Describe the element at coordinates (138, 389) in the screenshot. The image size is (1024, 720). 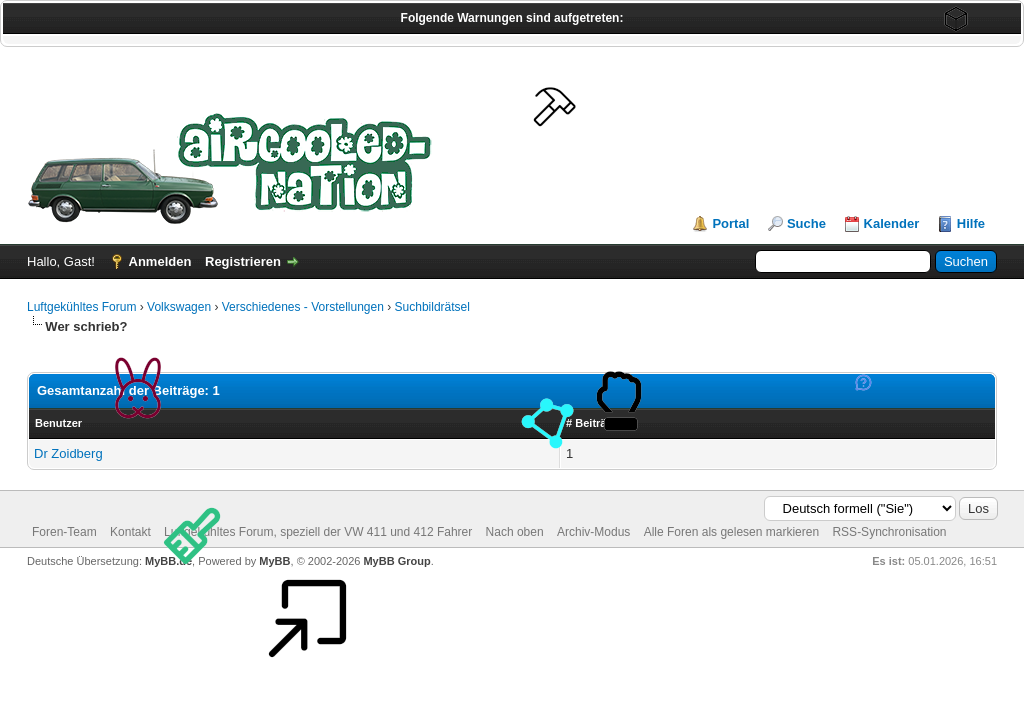
I see `access pet or animal-related features` at that location.